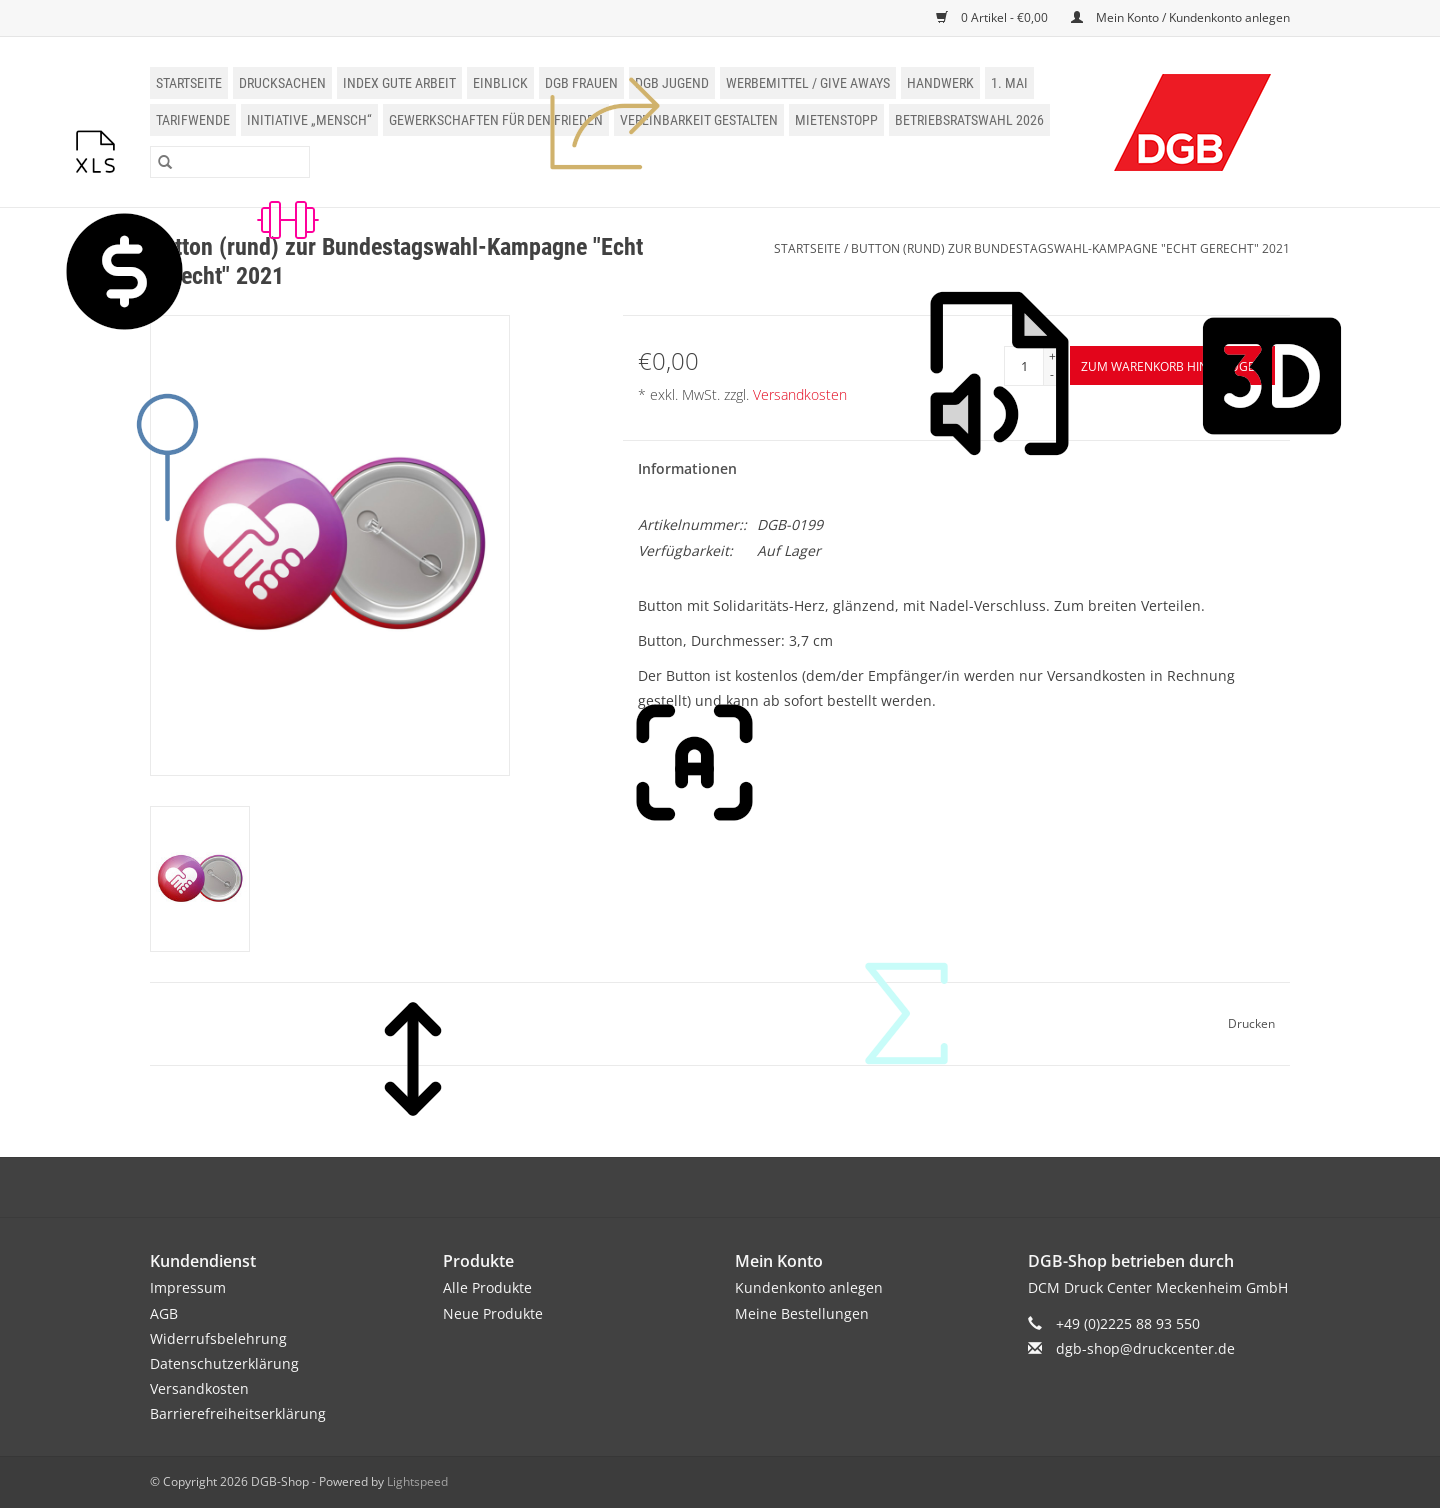 This screenshot has width=1440, height=1508. What do you see at coordinates (999, 373) in the screenshot?
I see `open an audio file` at bounding box center [999, 373].